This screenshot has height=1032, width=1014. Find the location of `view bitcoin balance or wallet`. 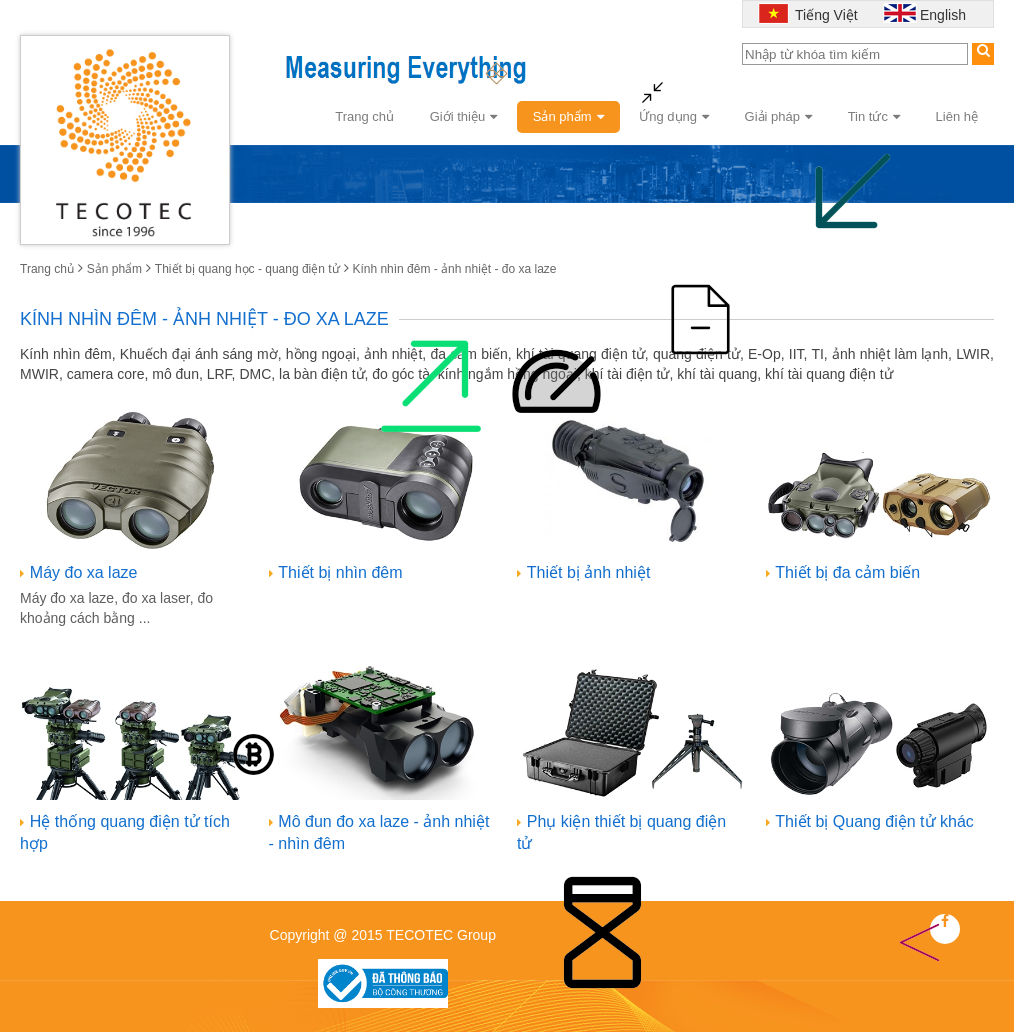

view bitcoin balance or wallet is located at coordinates (253, 754).